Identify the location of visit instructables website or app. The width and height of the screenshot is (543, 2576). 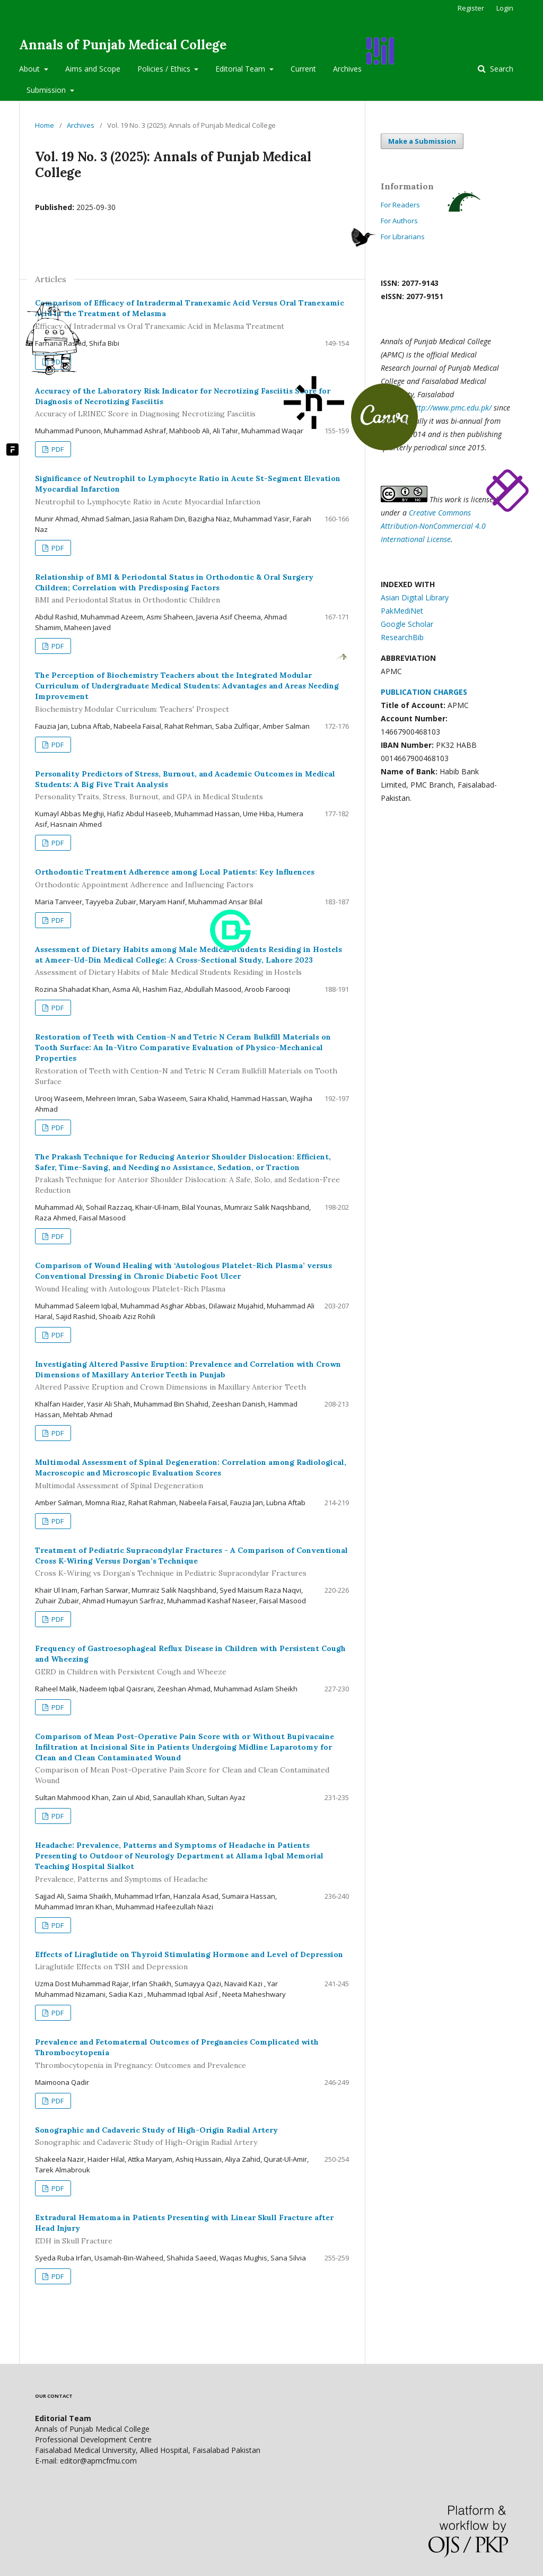
(53, 339).